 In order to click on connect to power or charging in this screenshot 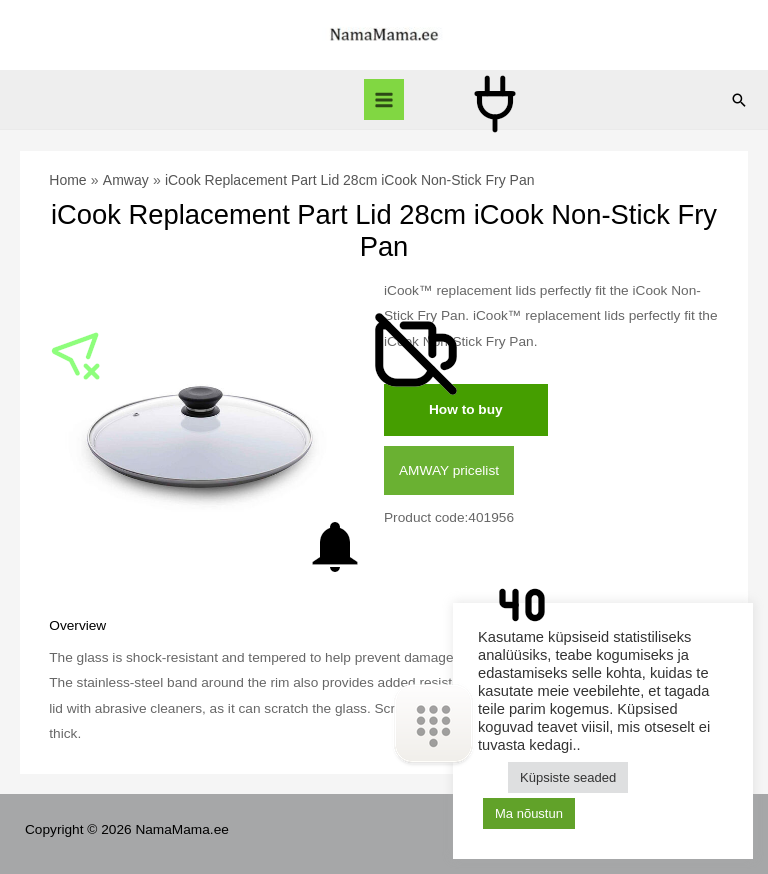, I will do `click(495, 104)`.